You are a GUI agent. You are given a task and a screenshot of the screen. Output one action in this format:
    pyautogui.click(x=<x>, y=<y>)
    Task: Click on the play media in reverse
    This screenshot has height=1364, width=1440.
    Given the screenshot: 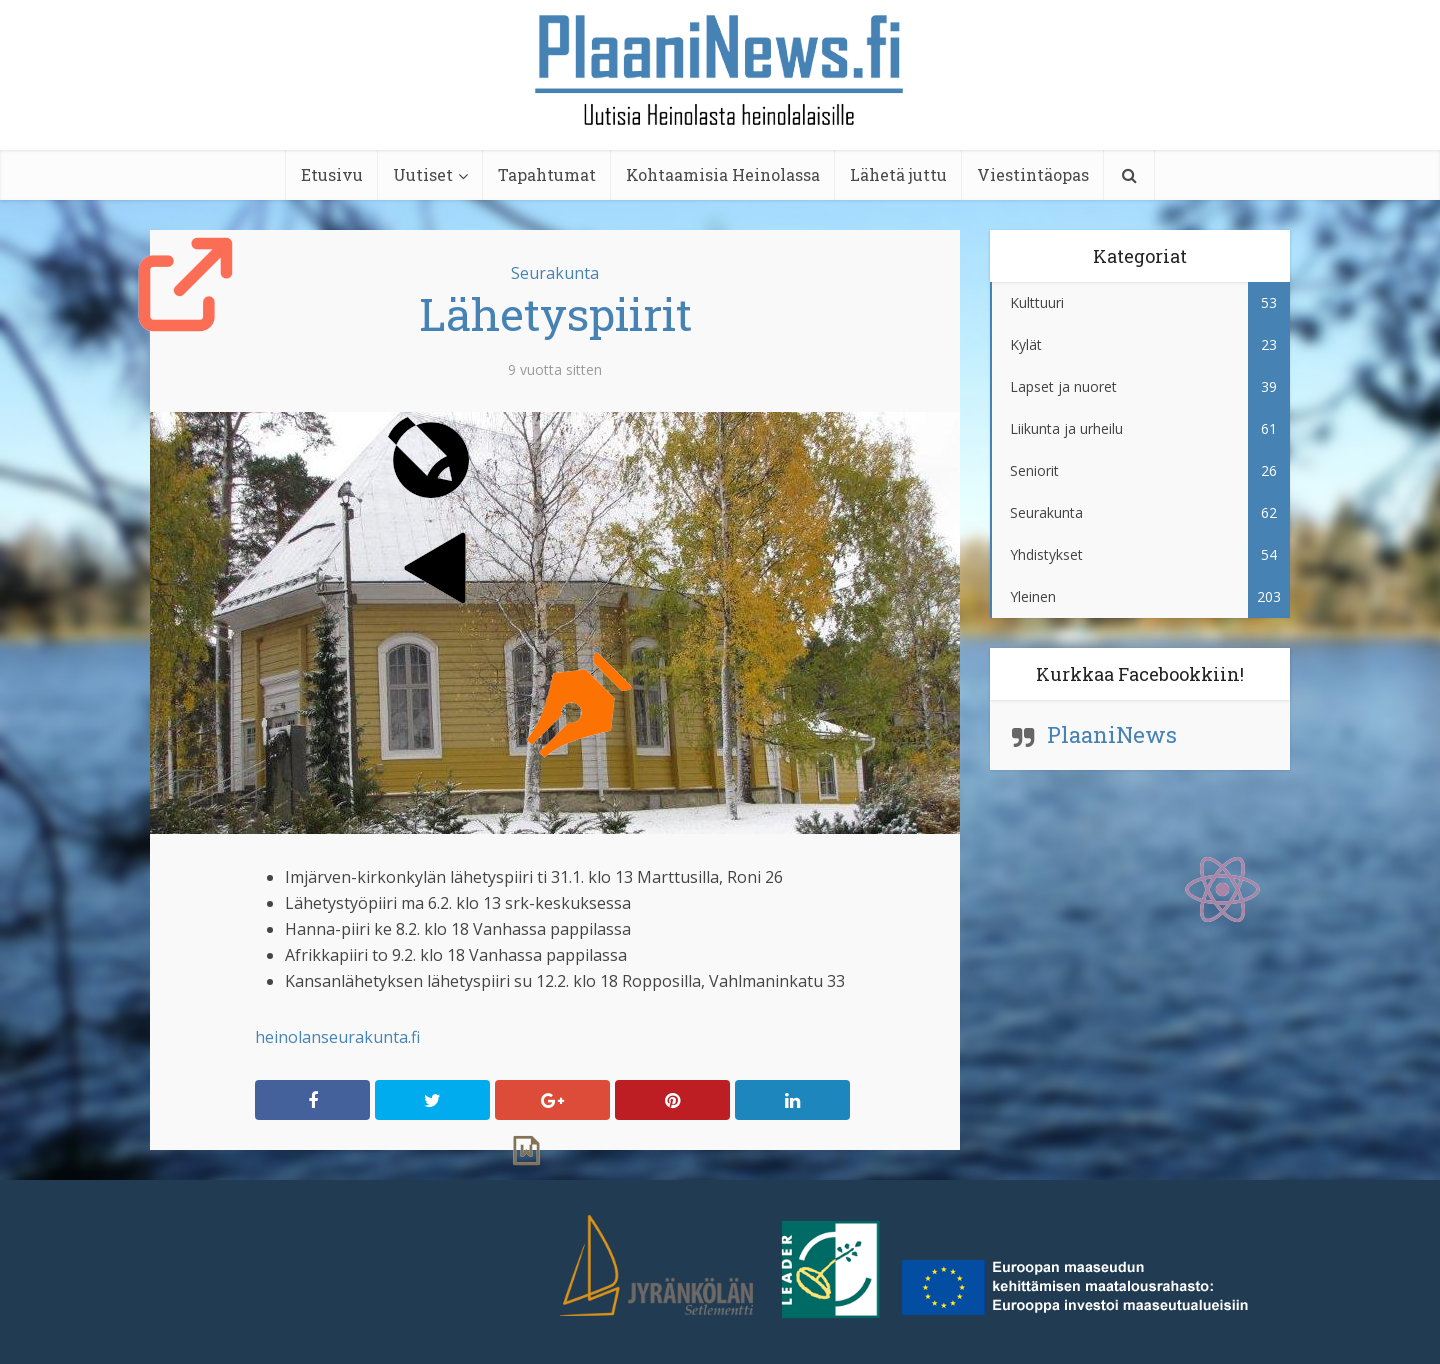 What is the action you would take?
    pyautogui.click(x=439, y=568)
    